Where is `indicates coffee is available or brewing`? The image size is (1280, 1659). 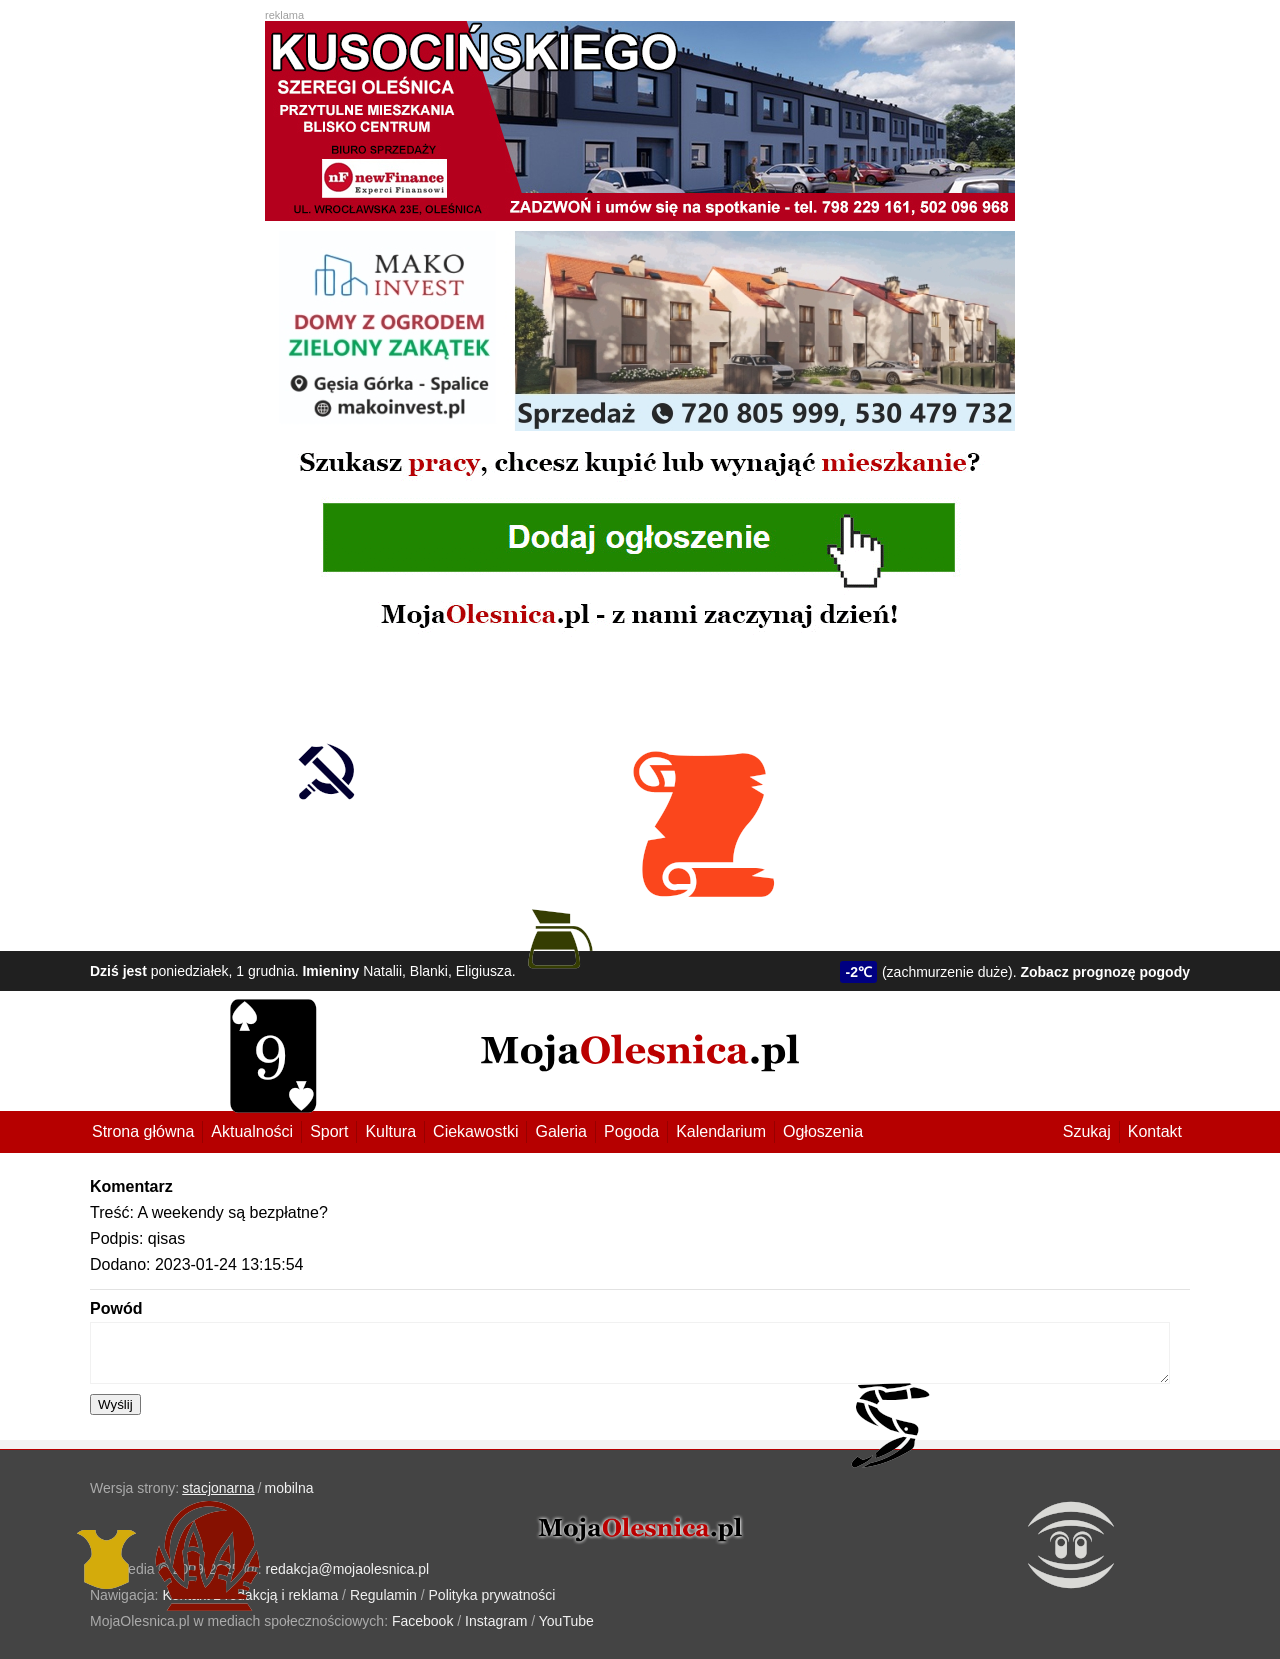 indicates coffee is available or brewing is located at coordinates (560, 938).